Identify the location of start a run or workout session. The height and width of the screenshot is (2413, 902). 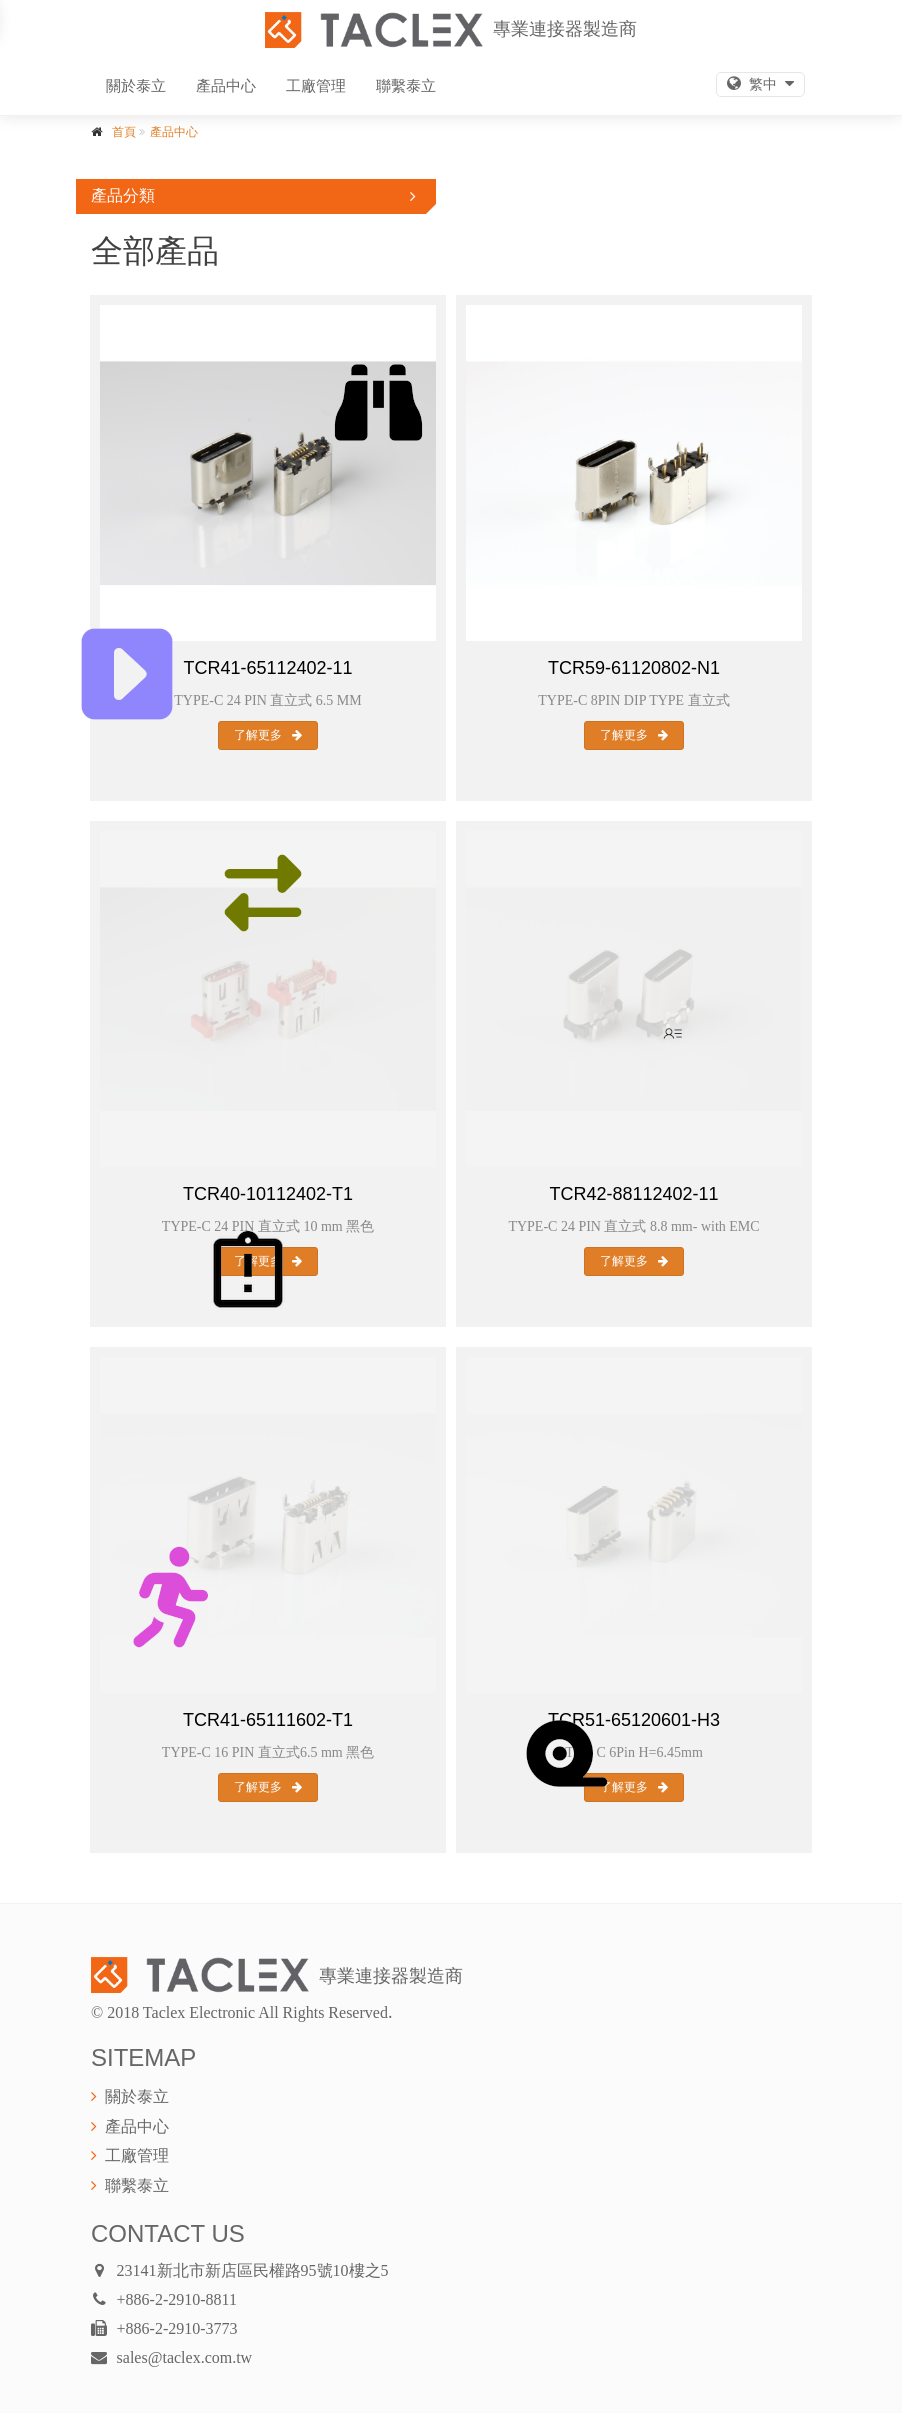
(173, 1598).